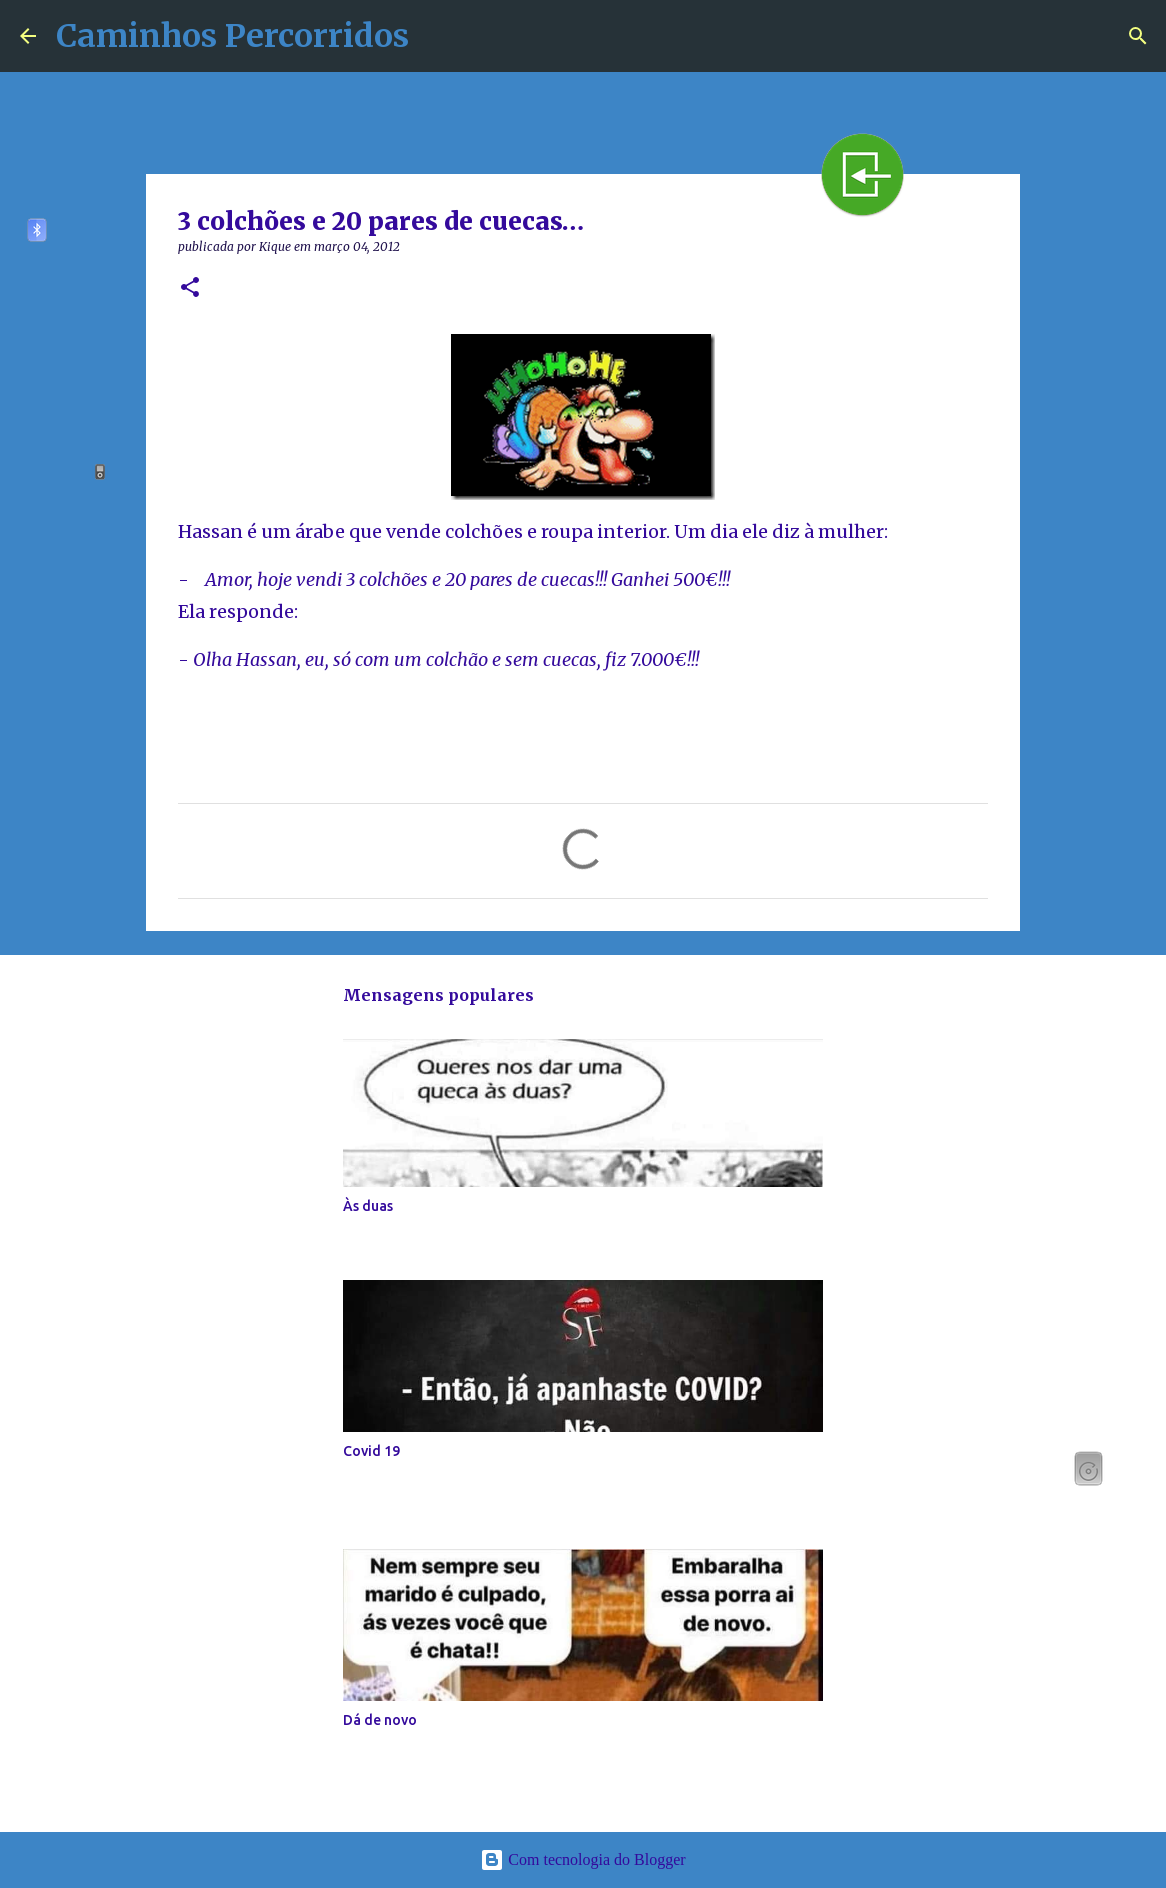  I want to click on access hard drive storage, so click(1088, 1468).